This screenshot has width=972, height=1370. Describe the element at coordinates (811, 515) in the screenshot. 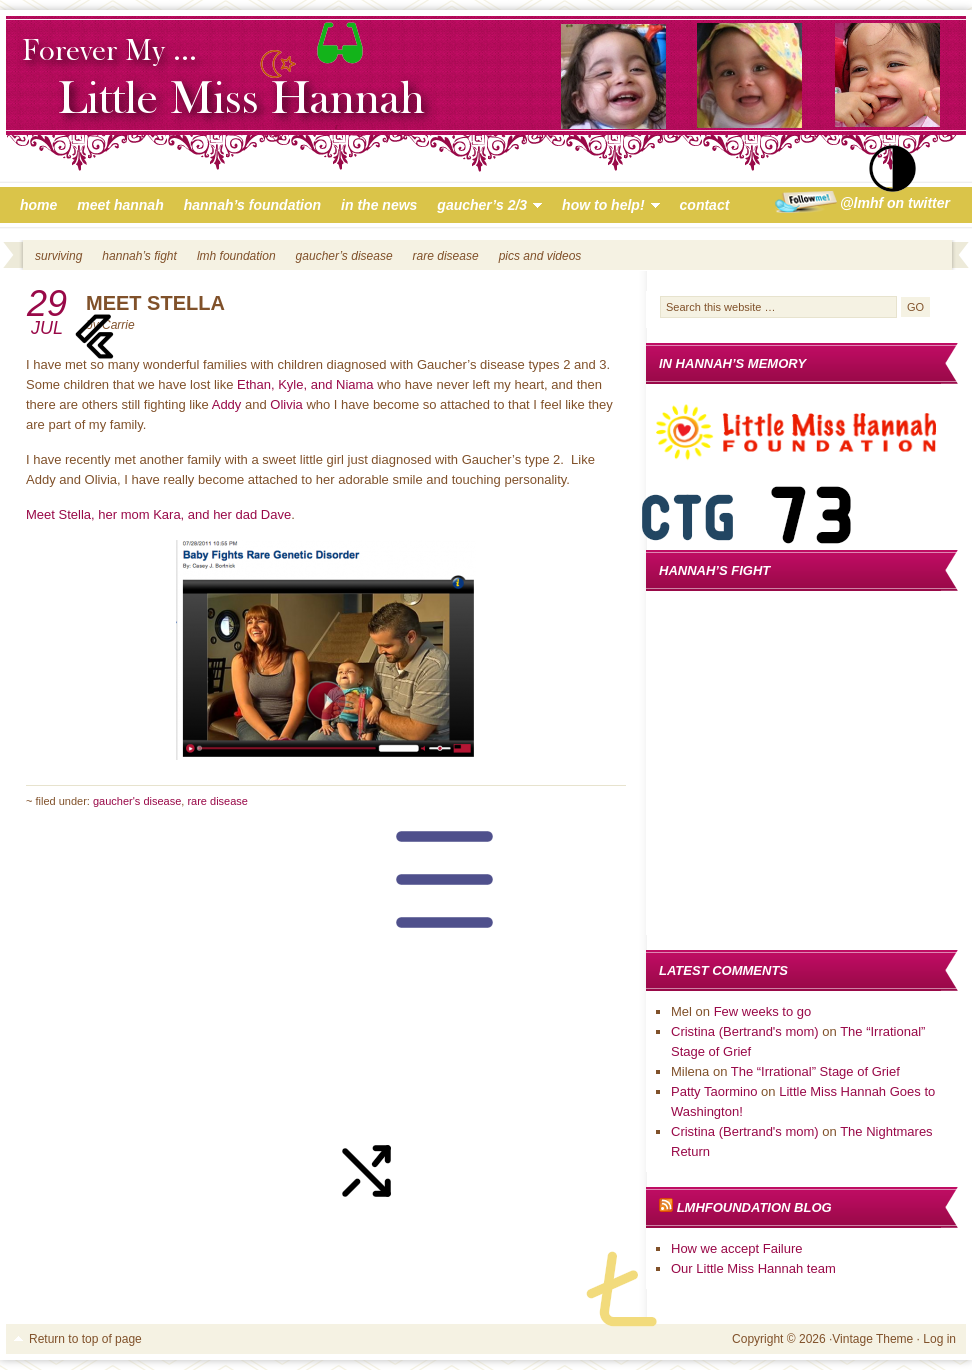

I see `displays the number 73 as a label or counter` at that location.